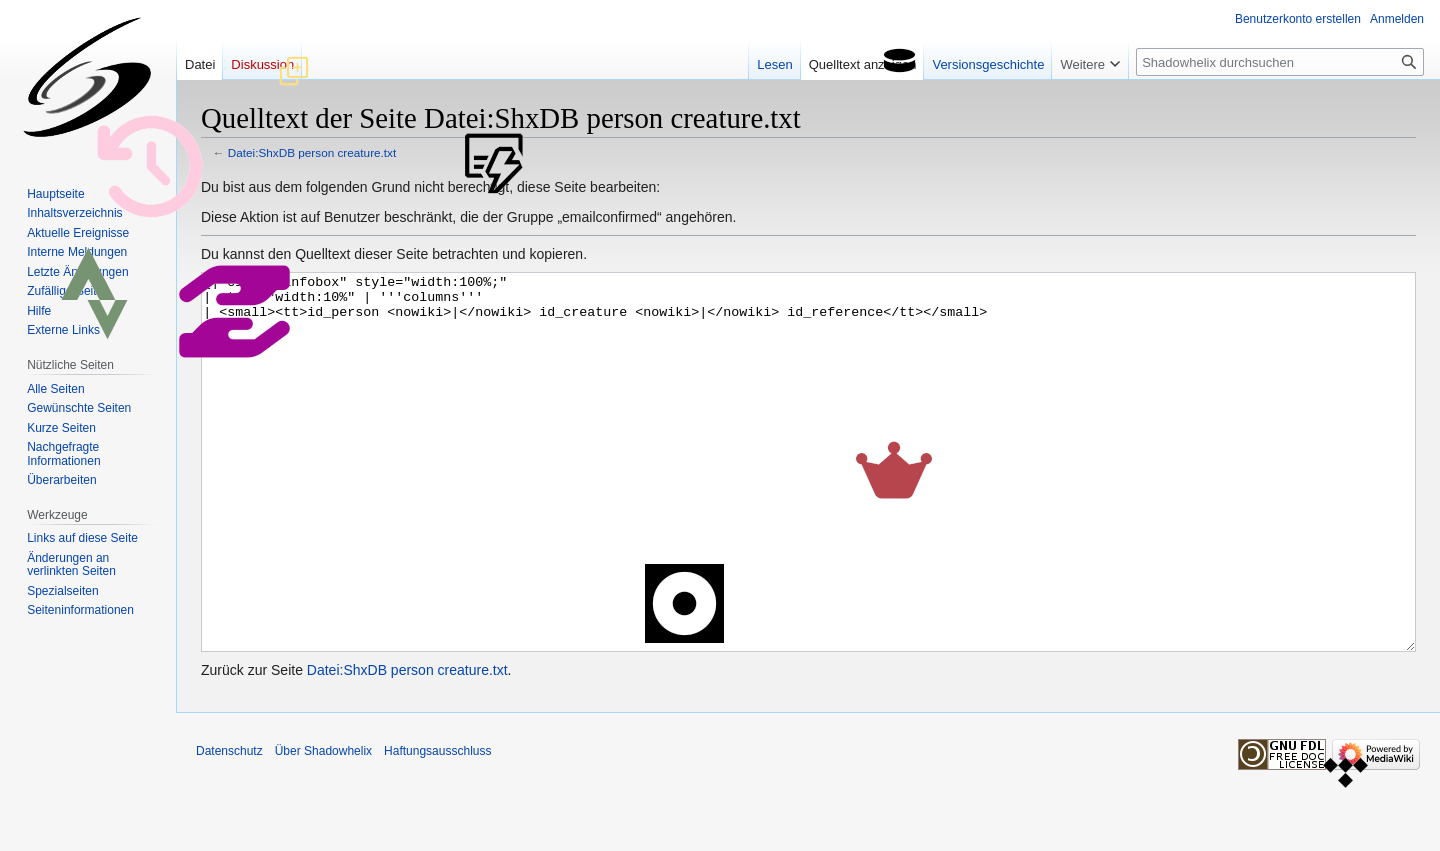  What do you see at coordinates (899, 60) in the screenshot?
I see `hockey or ice sports category` at bounding box center [899, 60].